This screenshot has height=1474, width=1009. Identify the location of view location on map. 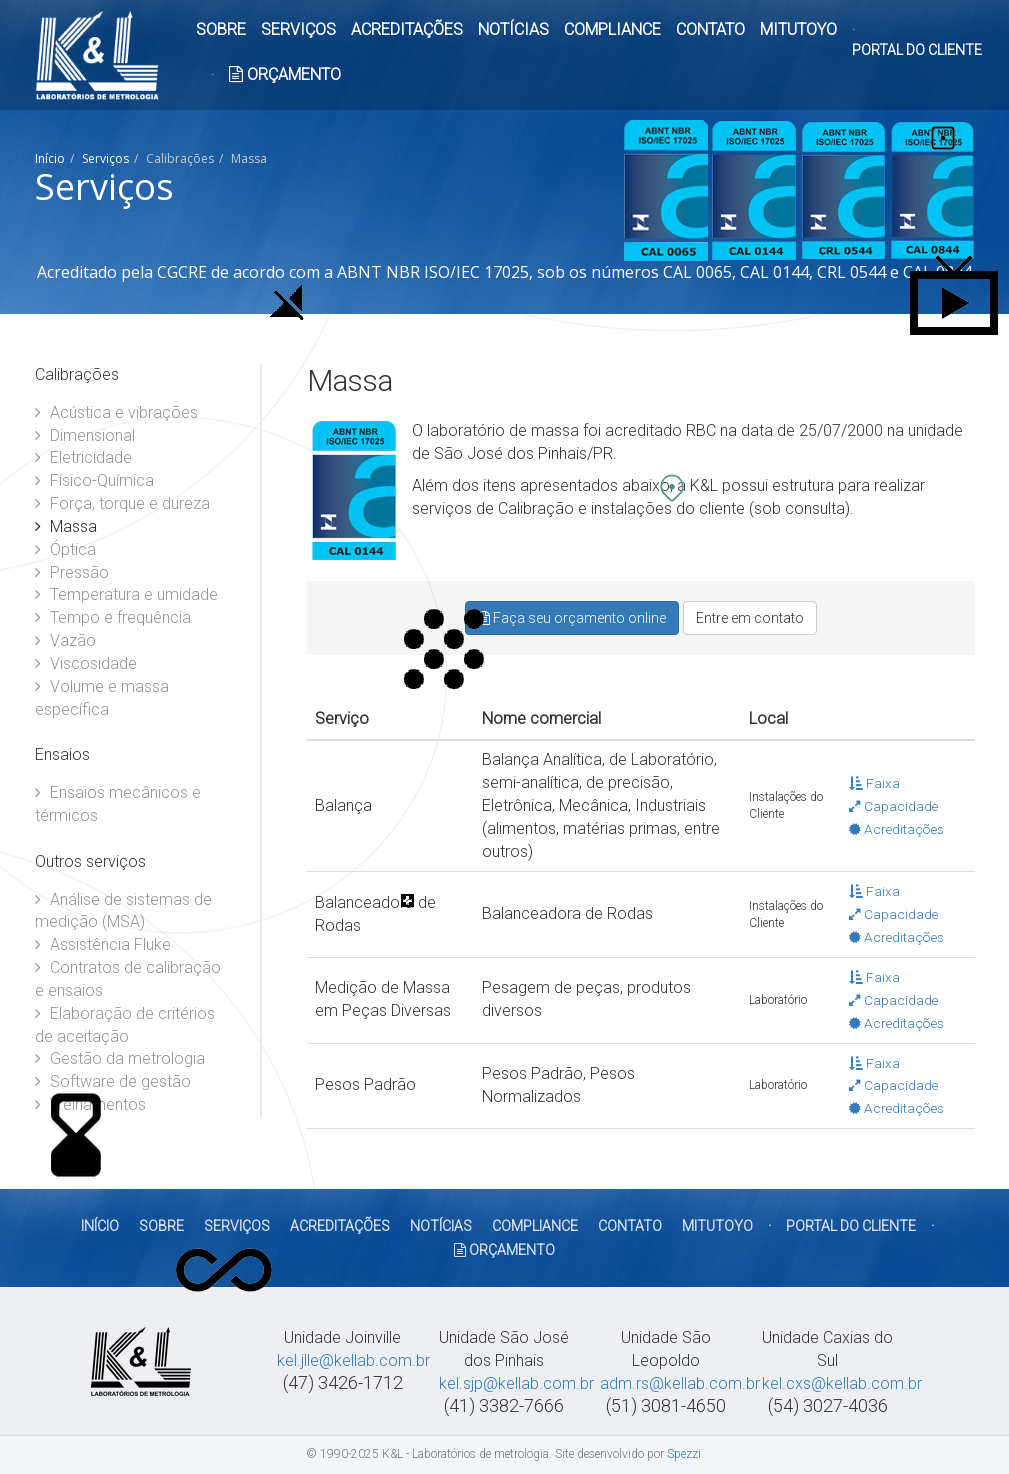
(672, 488).